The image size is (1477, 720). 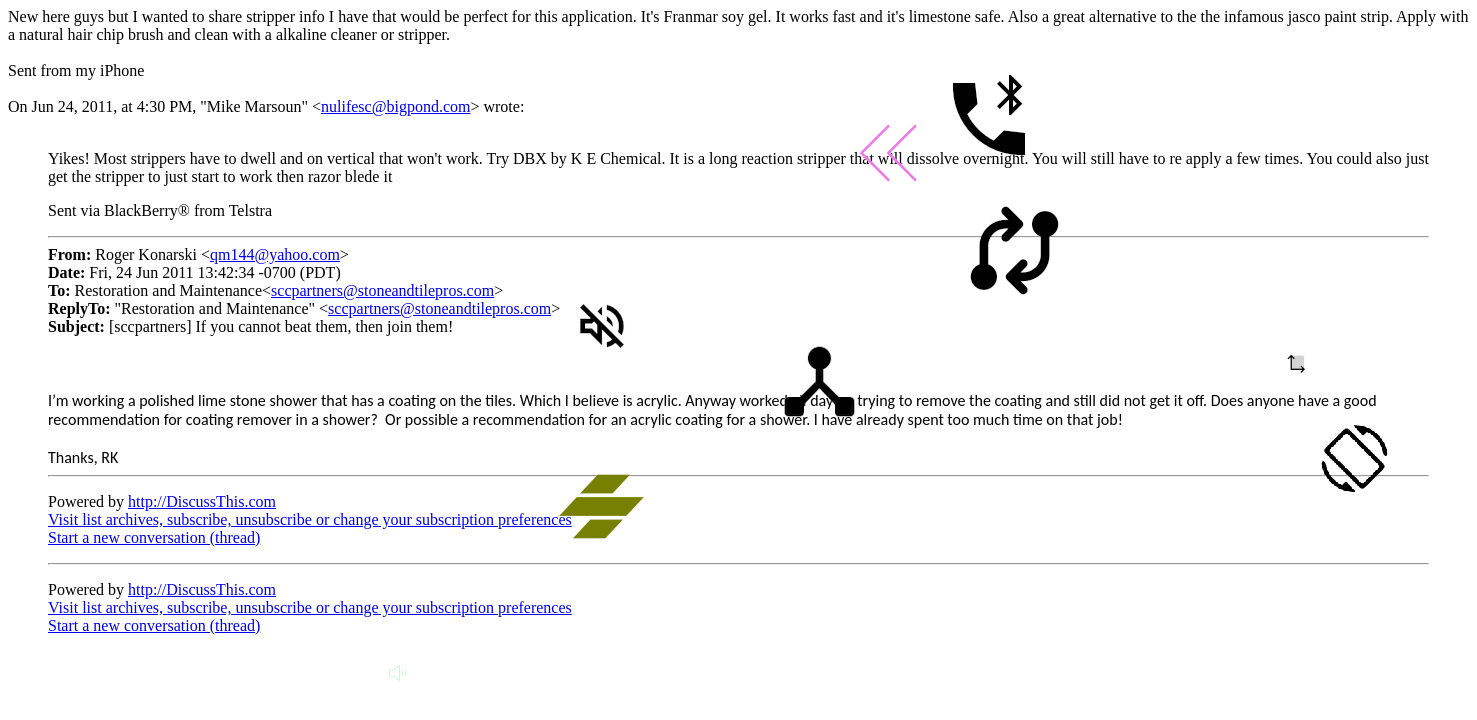 I want to click on rotate screen orientation, so click(x=1354, y=458).